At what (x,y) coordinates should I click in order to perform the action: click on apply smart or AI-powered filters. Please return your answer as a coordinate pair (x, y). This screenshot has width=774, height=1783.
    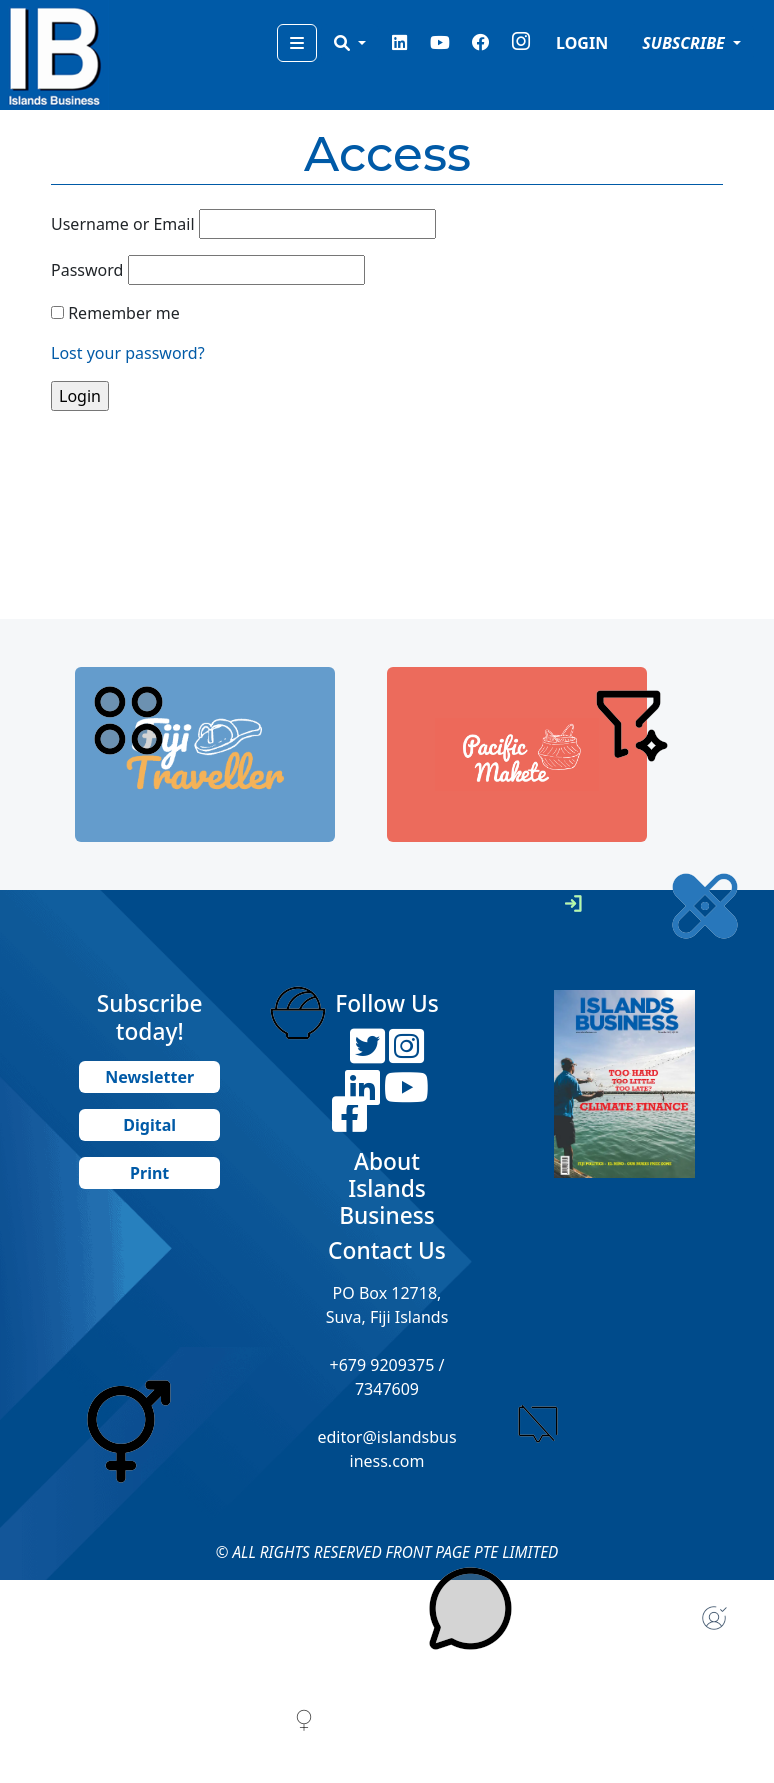
    Looking at the image, I should click on (628, 722).